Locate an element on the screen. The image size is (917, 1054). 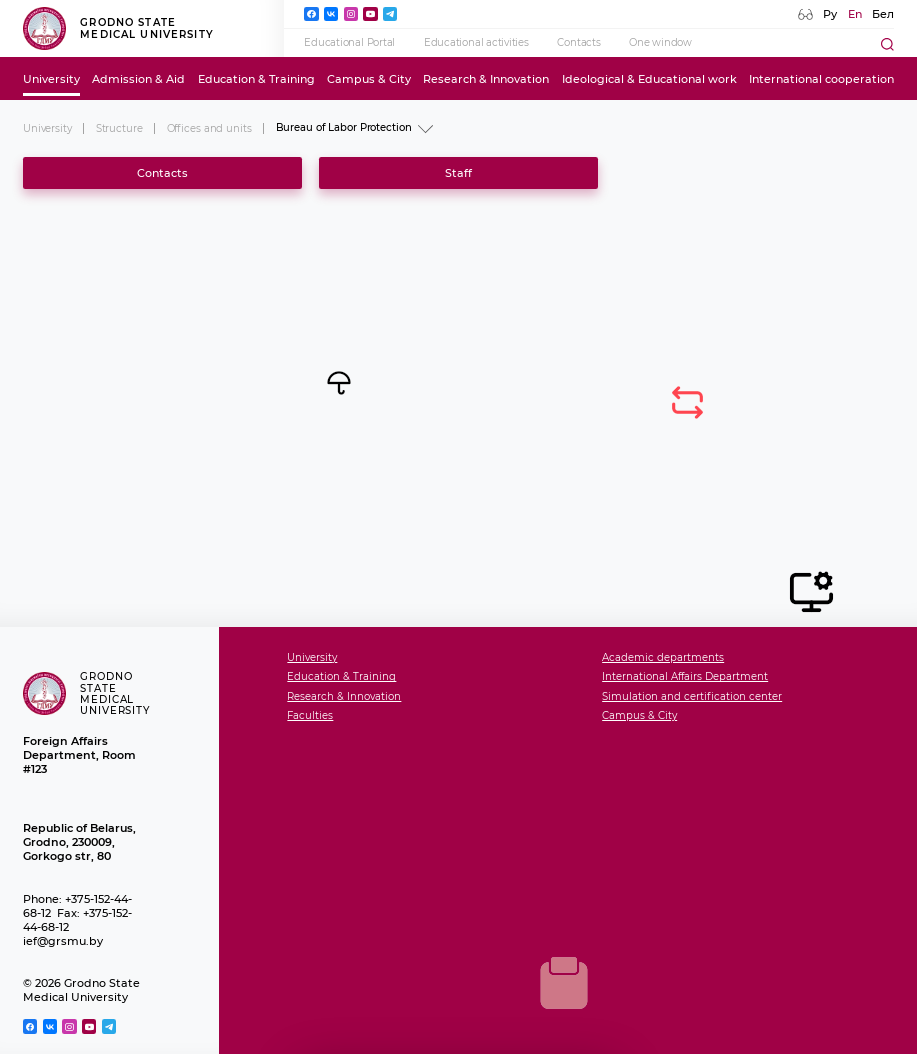
access display settings is located at coordinates (811, 592).